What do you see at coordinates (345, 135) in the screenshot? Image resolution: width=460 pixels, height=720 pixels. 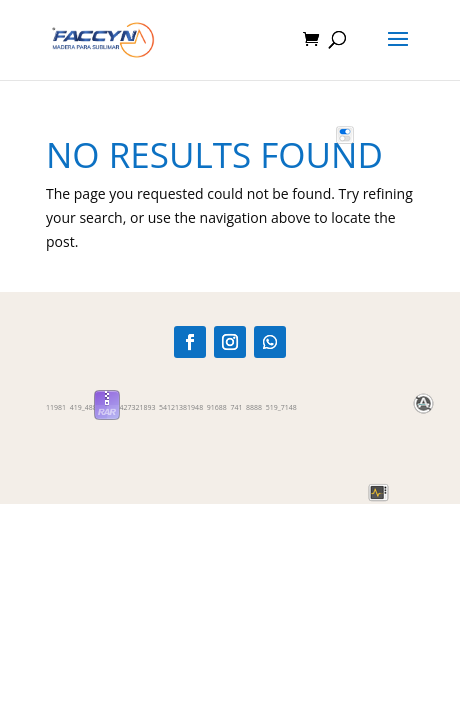 I see `open gnome tweaks application` at bounding box center [345, 135].